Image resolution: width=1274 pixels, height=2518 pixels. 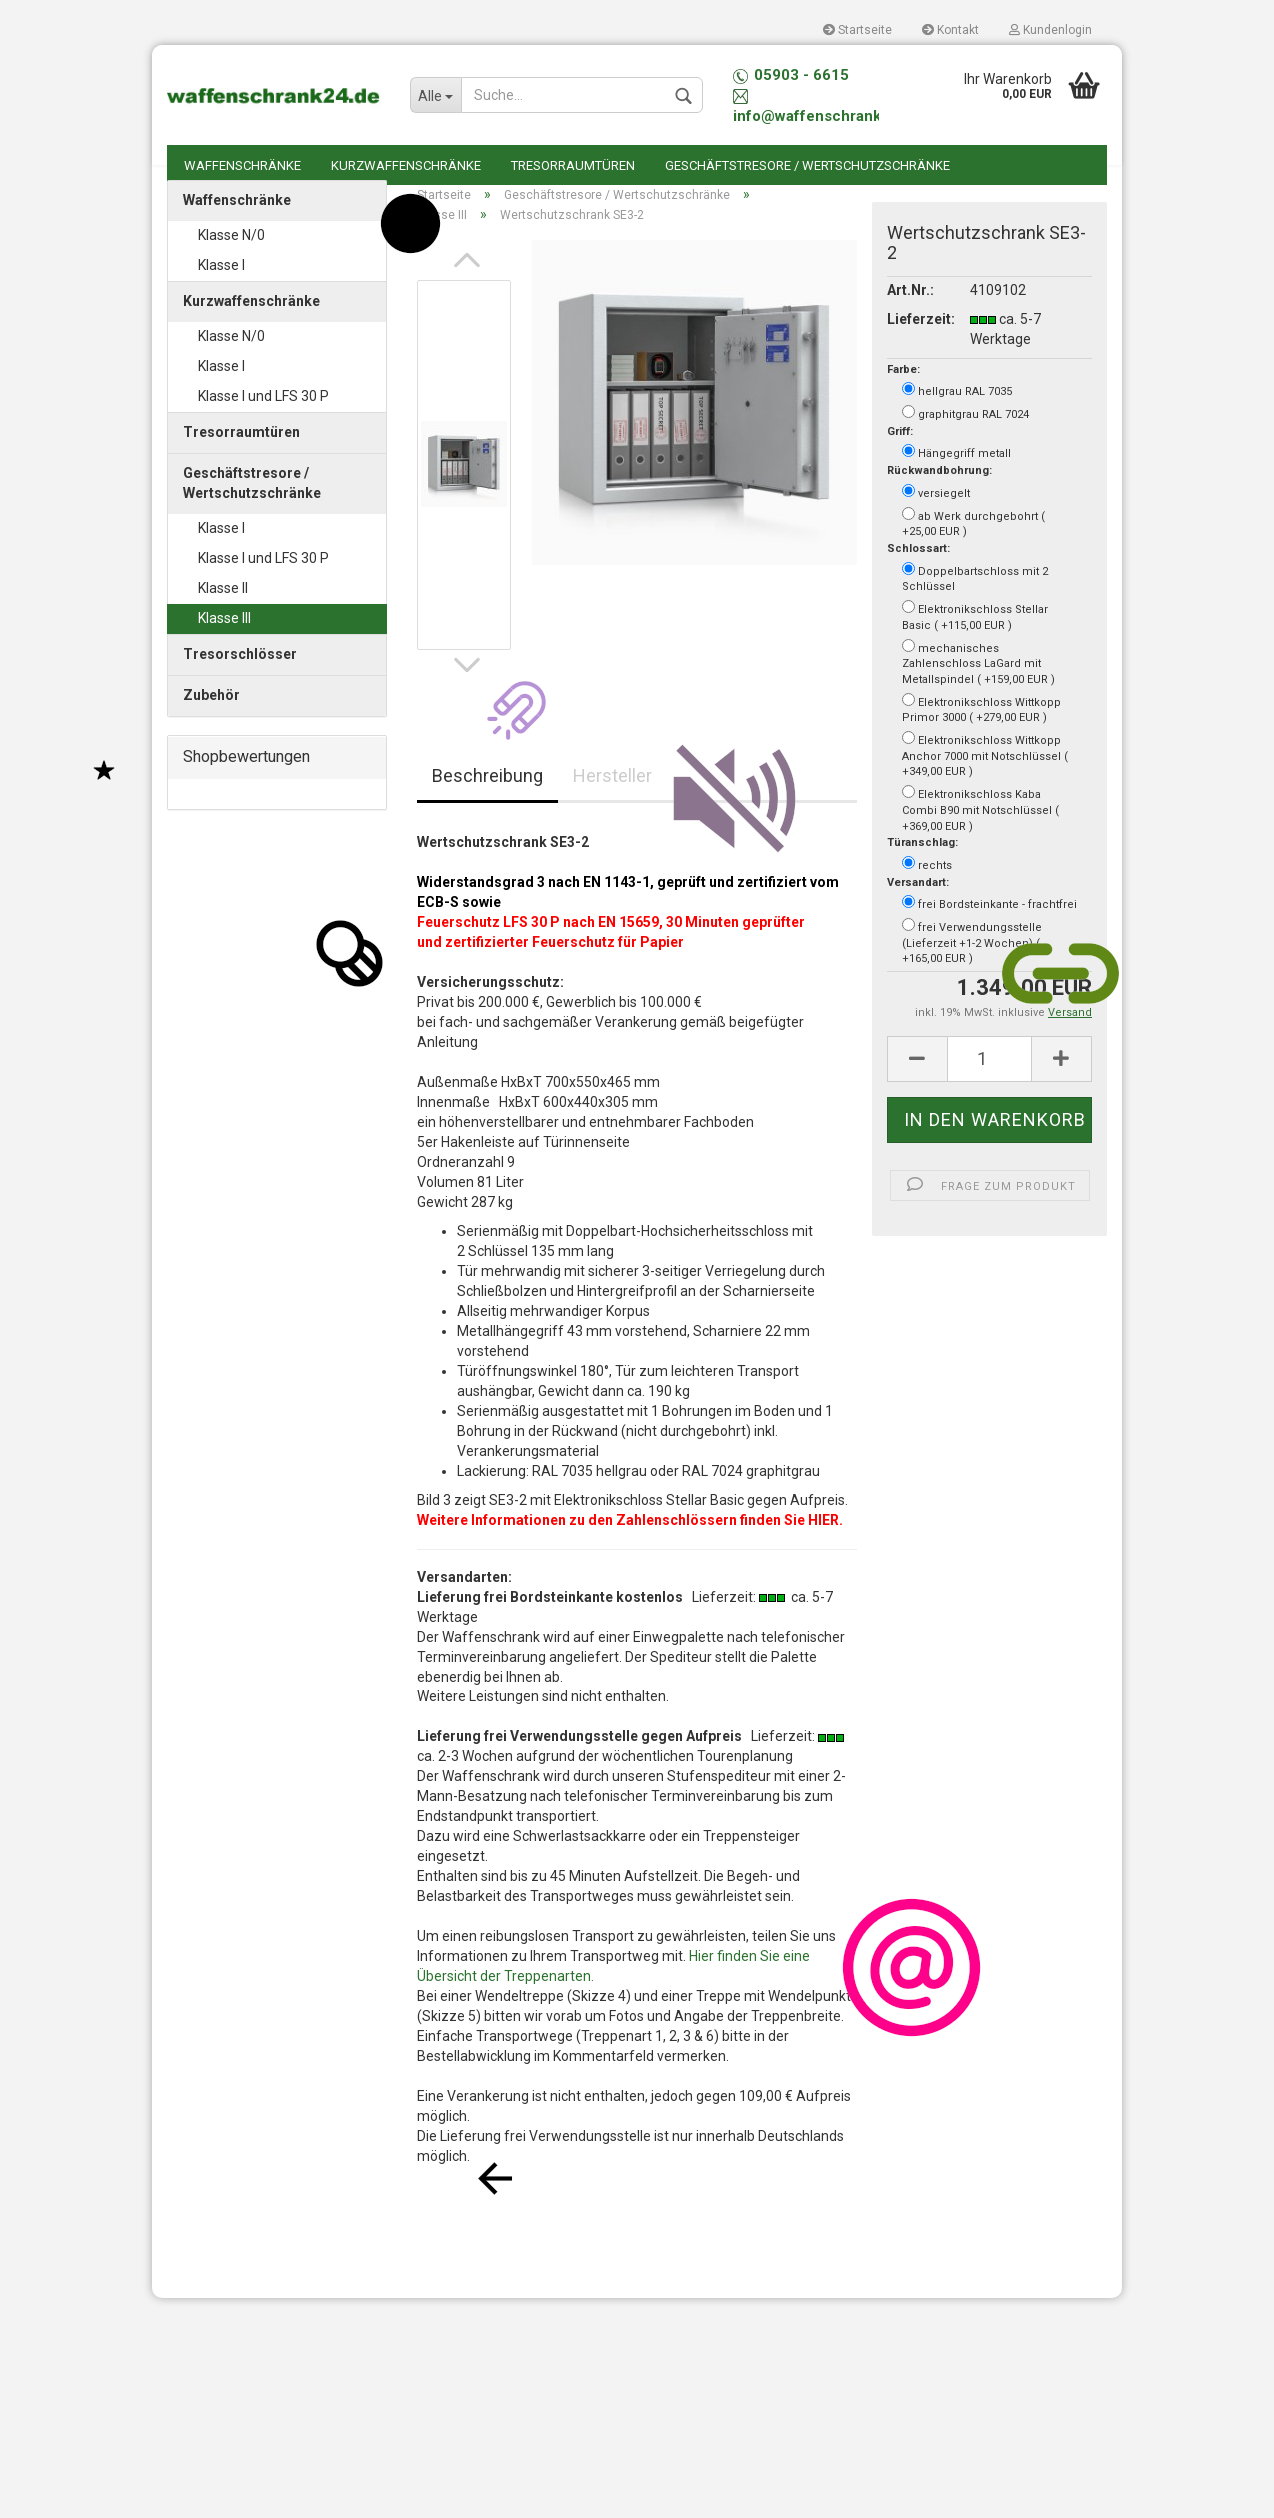 I want to click on select or mark an item, so click(x=410, y=223).